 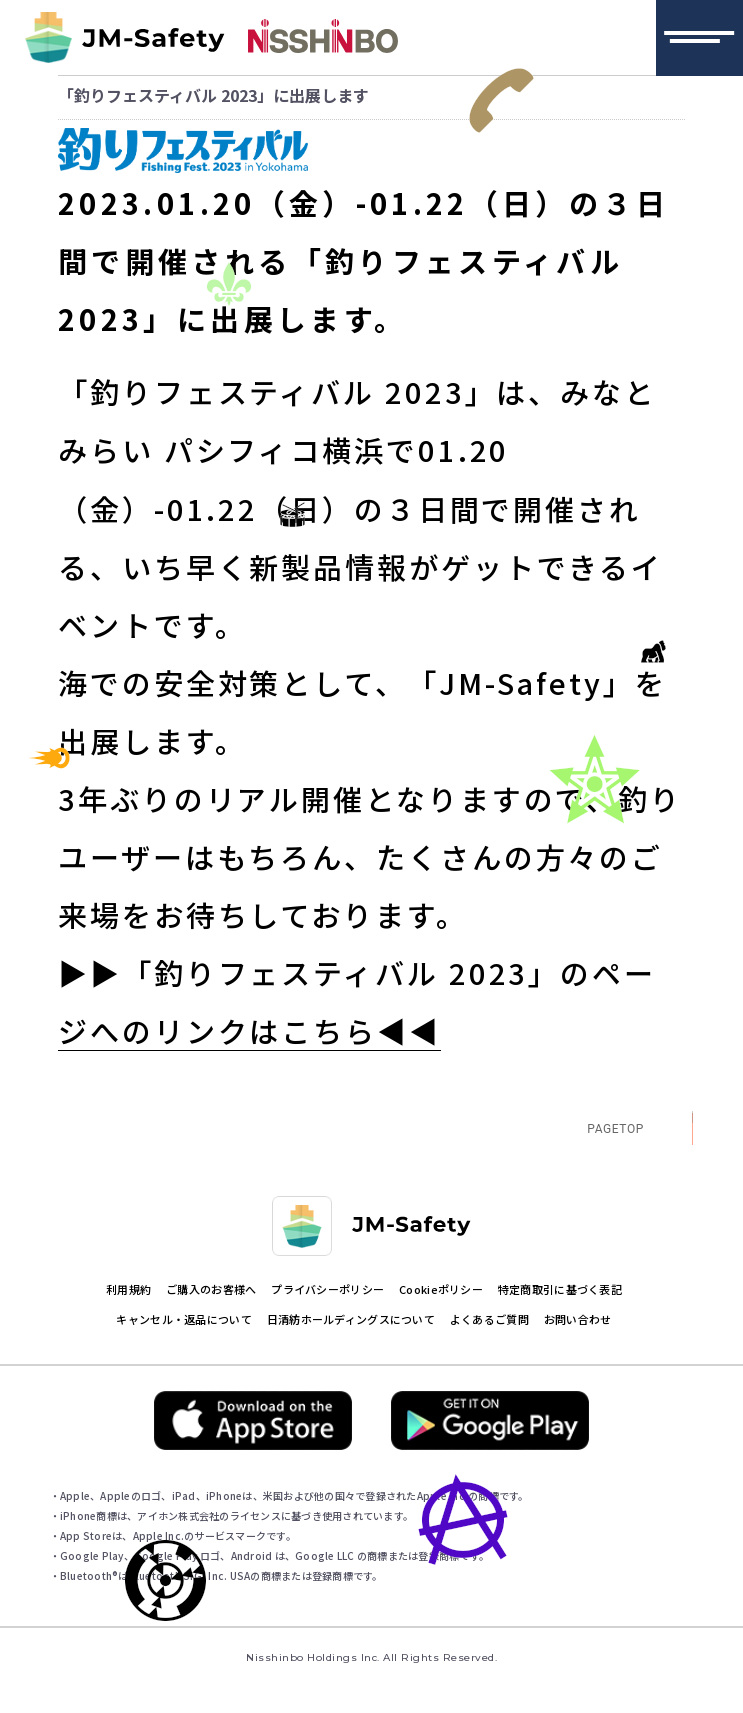 I want to click on indicates anarchist or anti-establishment faction in game, so click(x=463, y=1520).